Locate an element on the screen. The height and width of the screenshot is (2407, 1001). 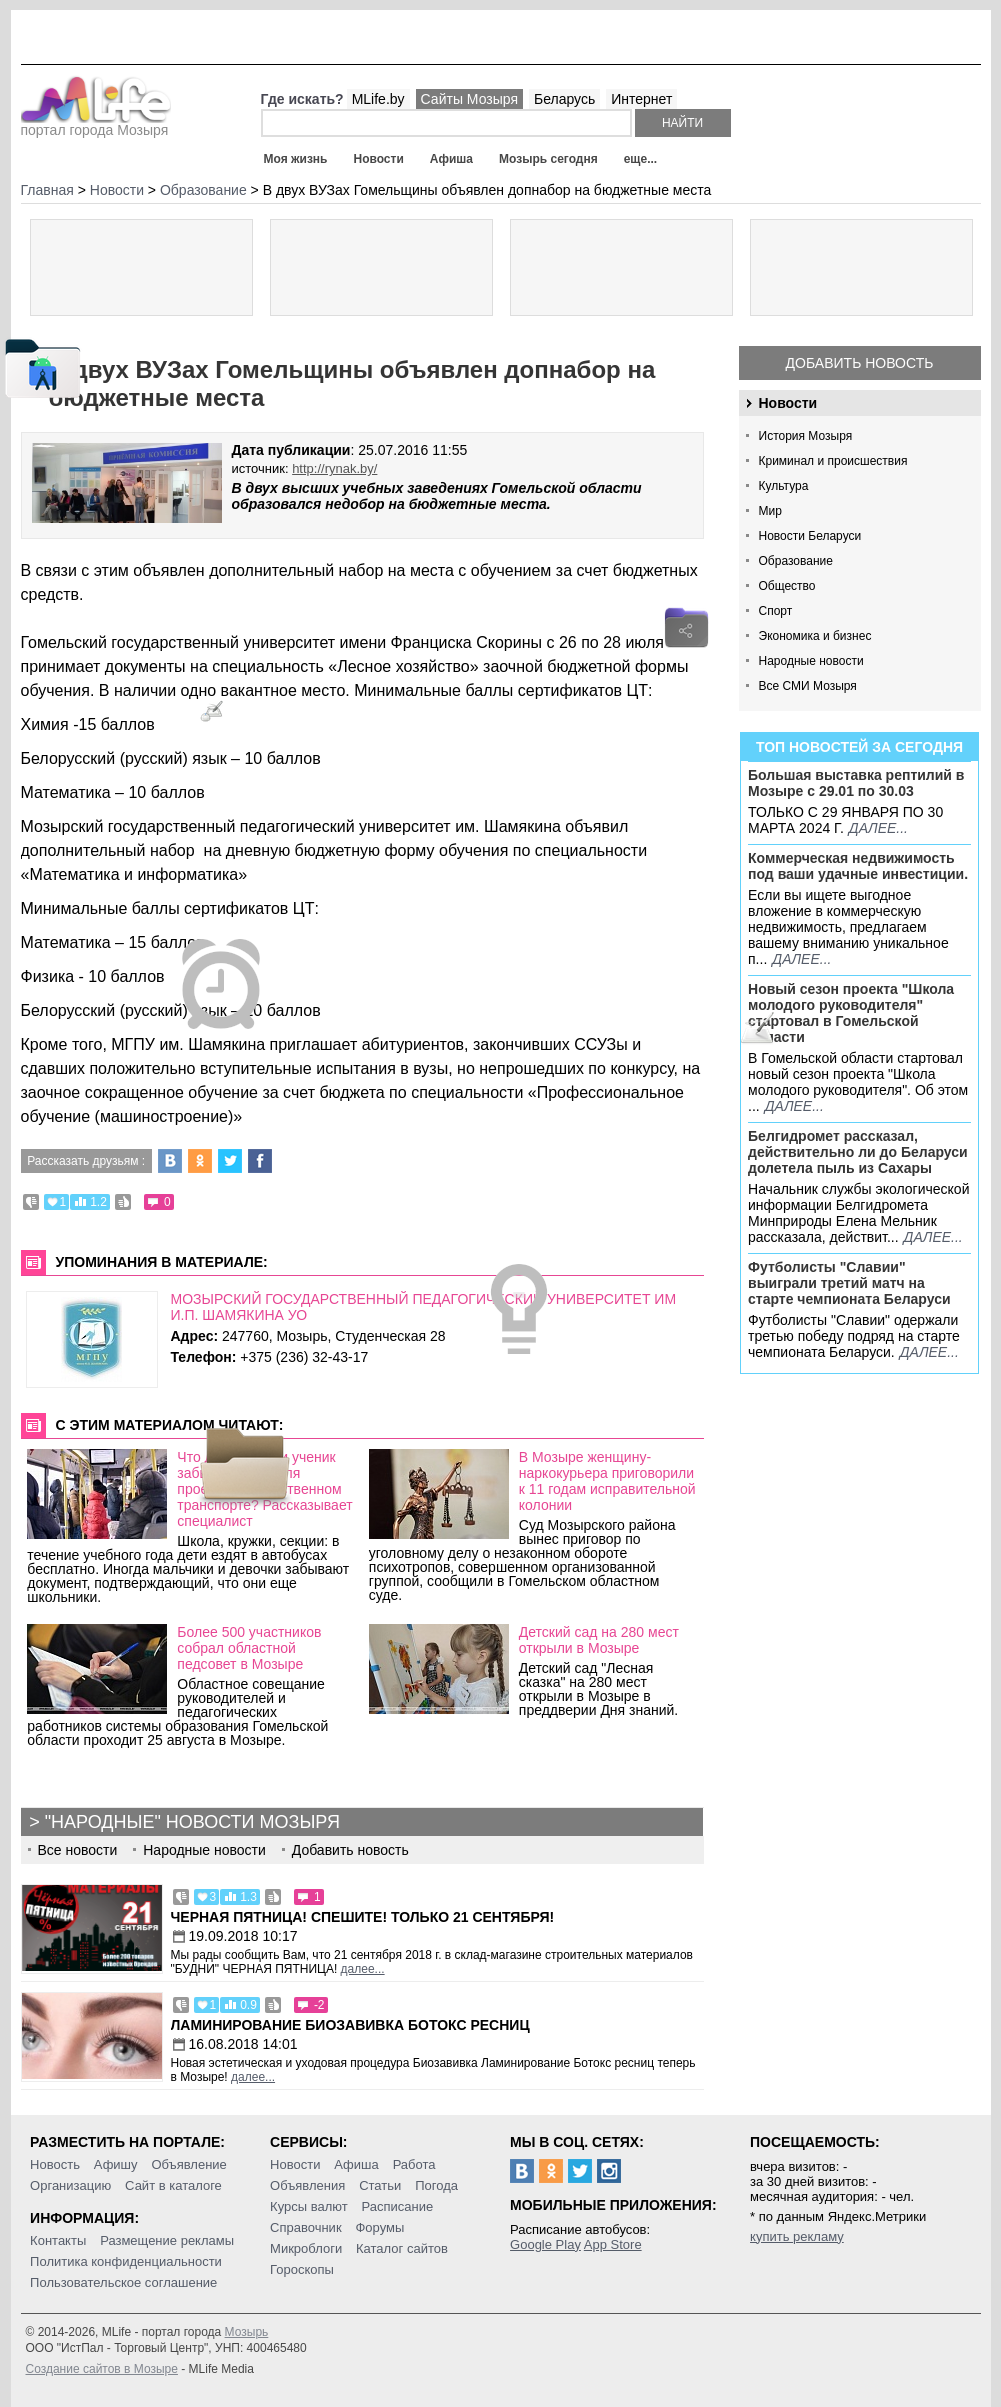
open android studio projects folder is located at coordinates (42, 370).